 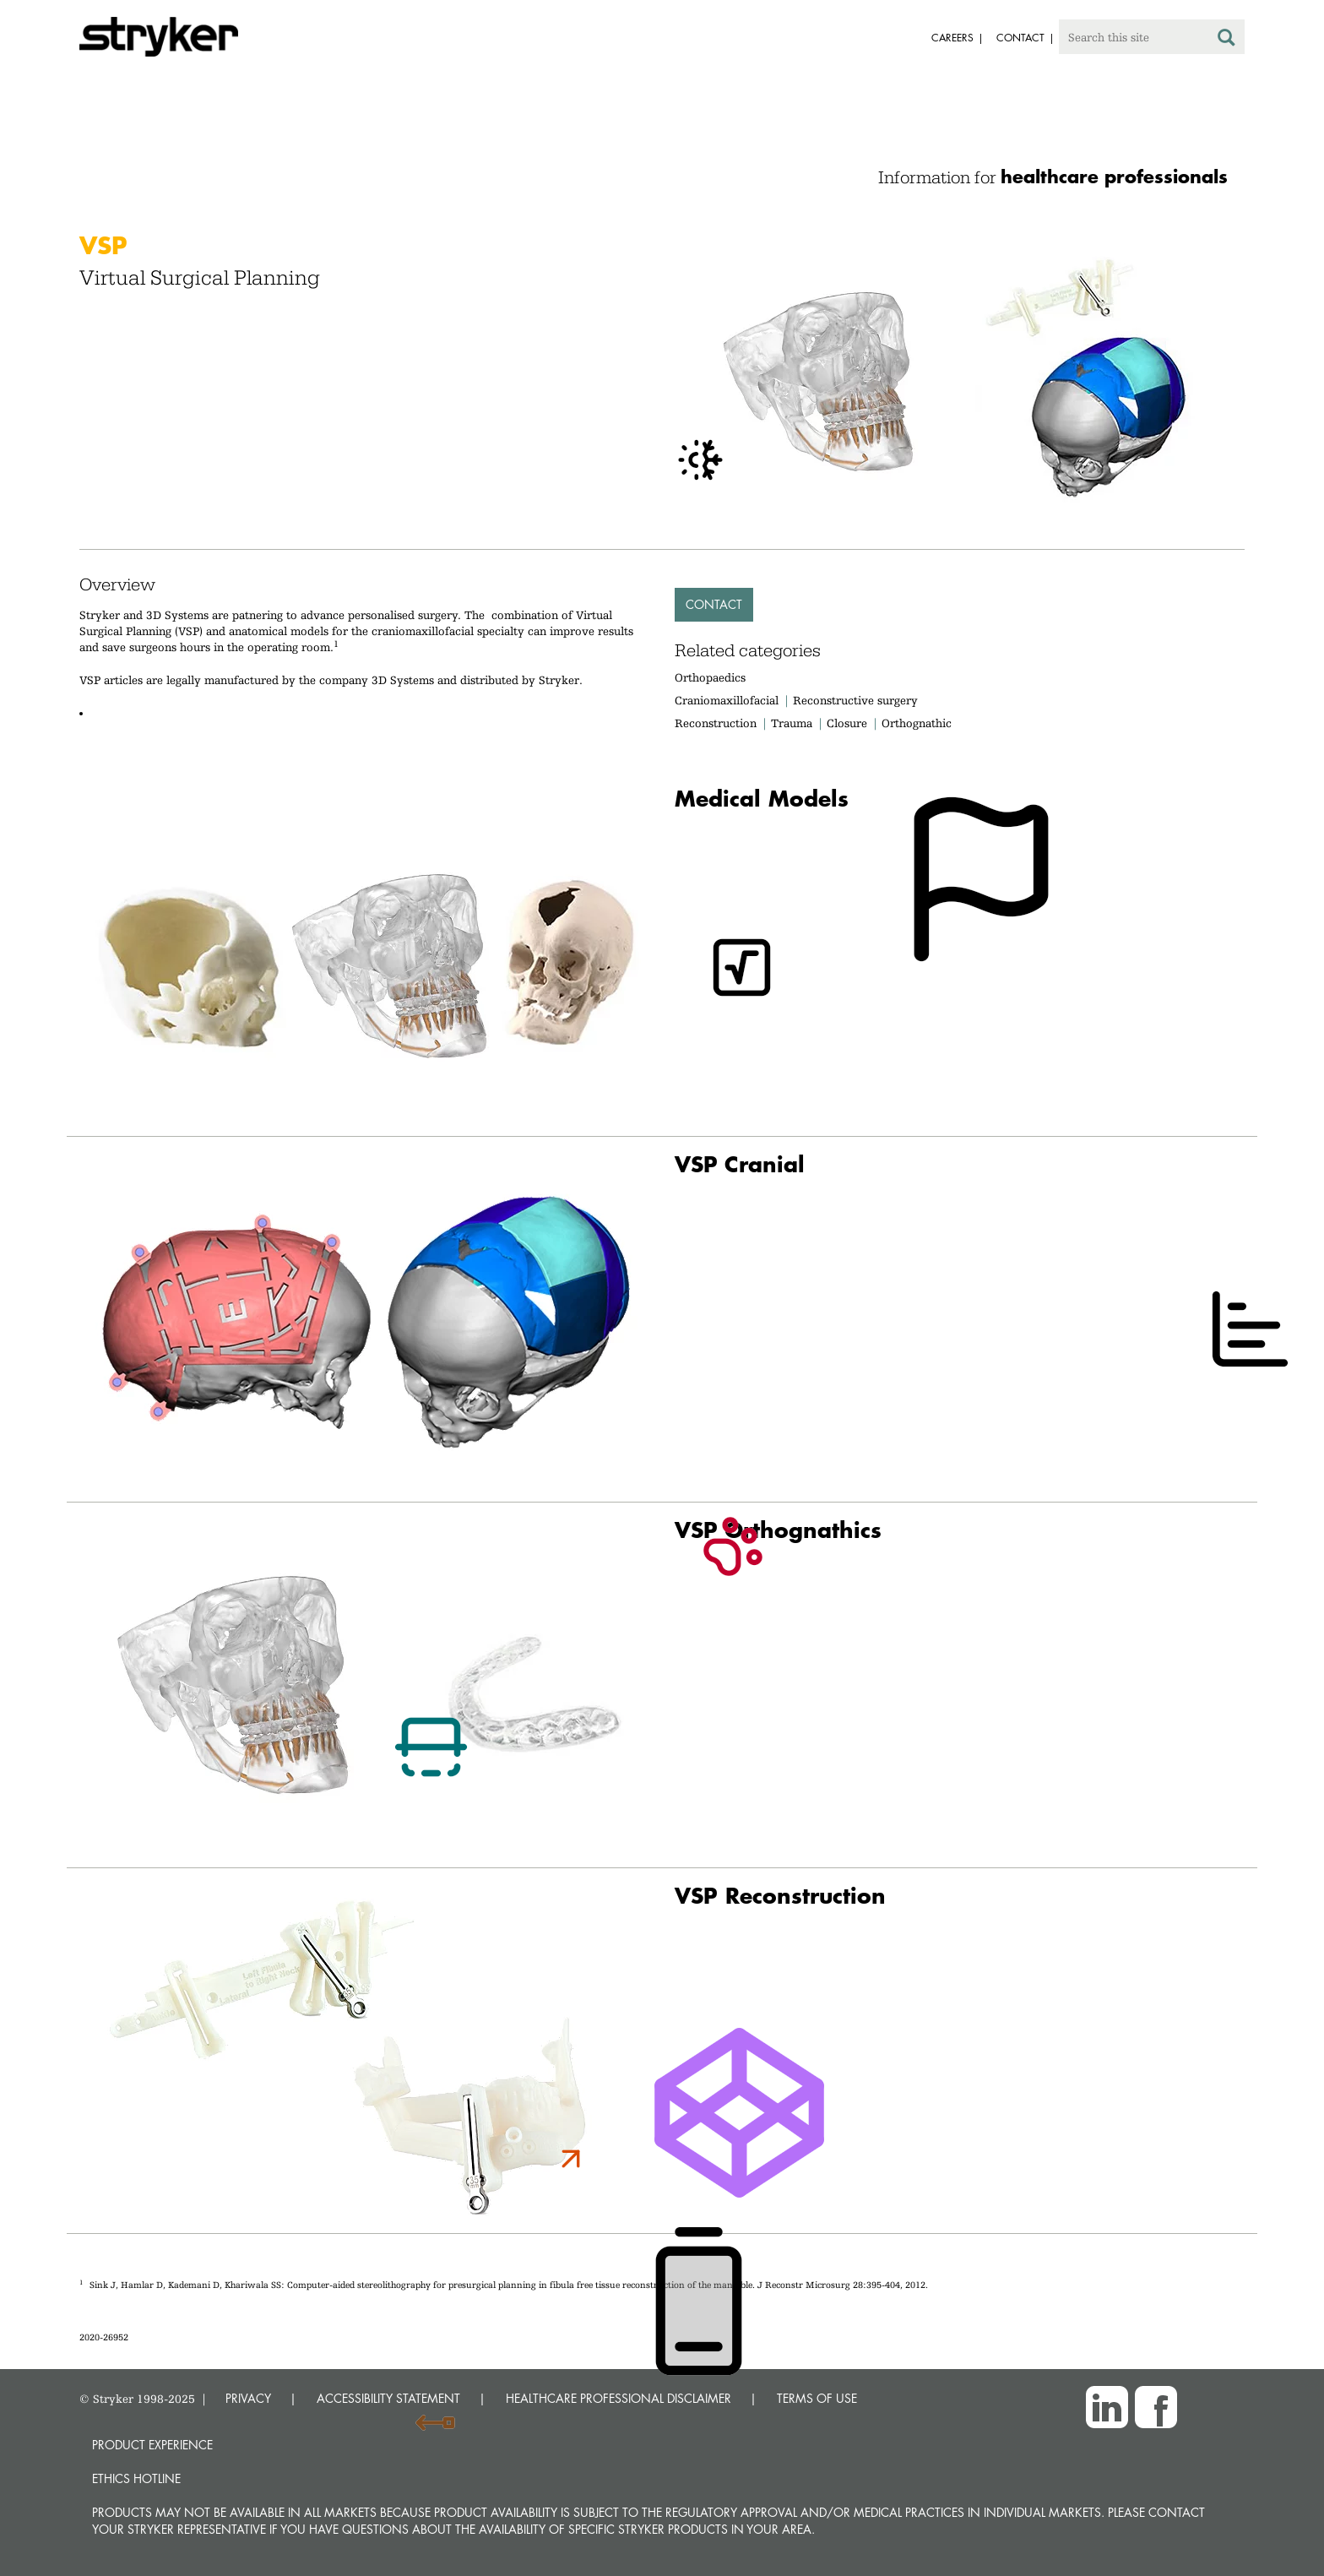 What do you see at coordinates (981, 879) in the screenshot?
I see `flag or bookmark an item for follow-up` at bounding box center [981, 879].